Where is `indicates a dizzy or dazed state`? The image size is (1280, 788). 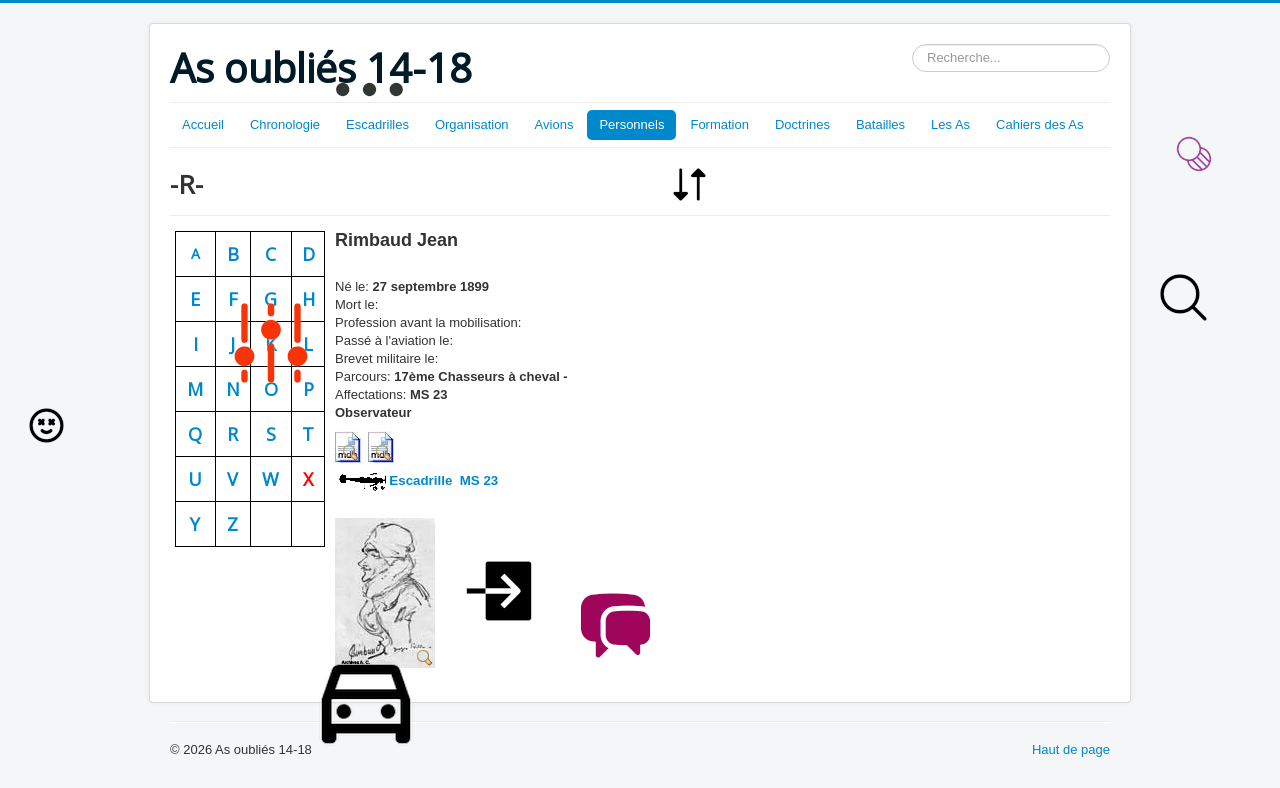
indicates a dizzy or dazed state is located at coordinates (46, 425).